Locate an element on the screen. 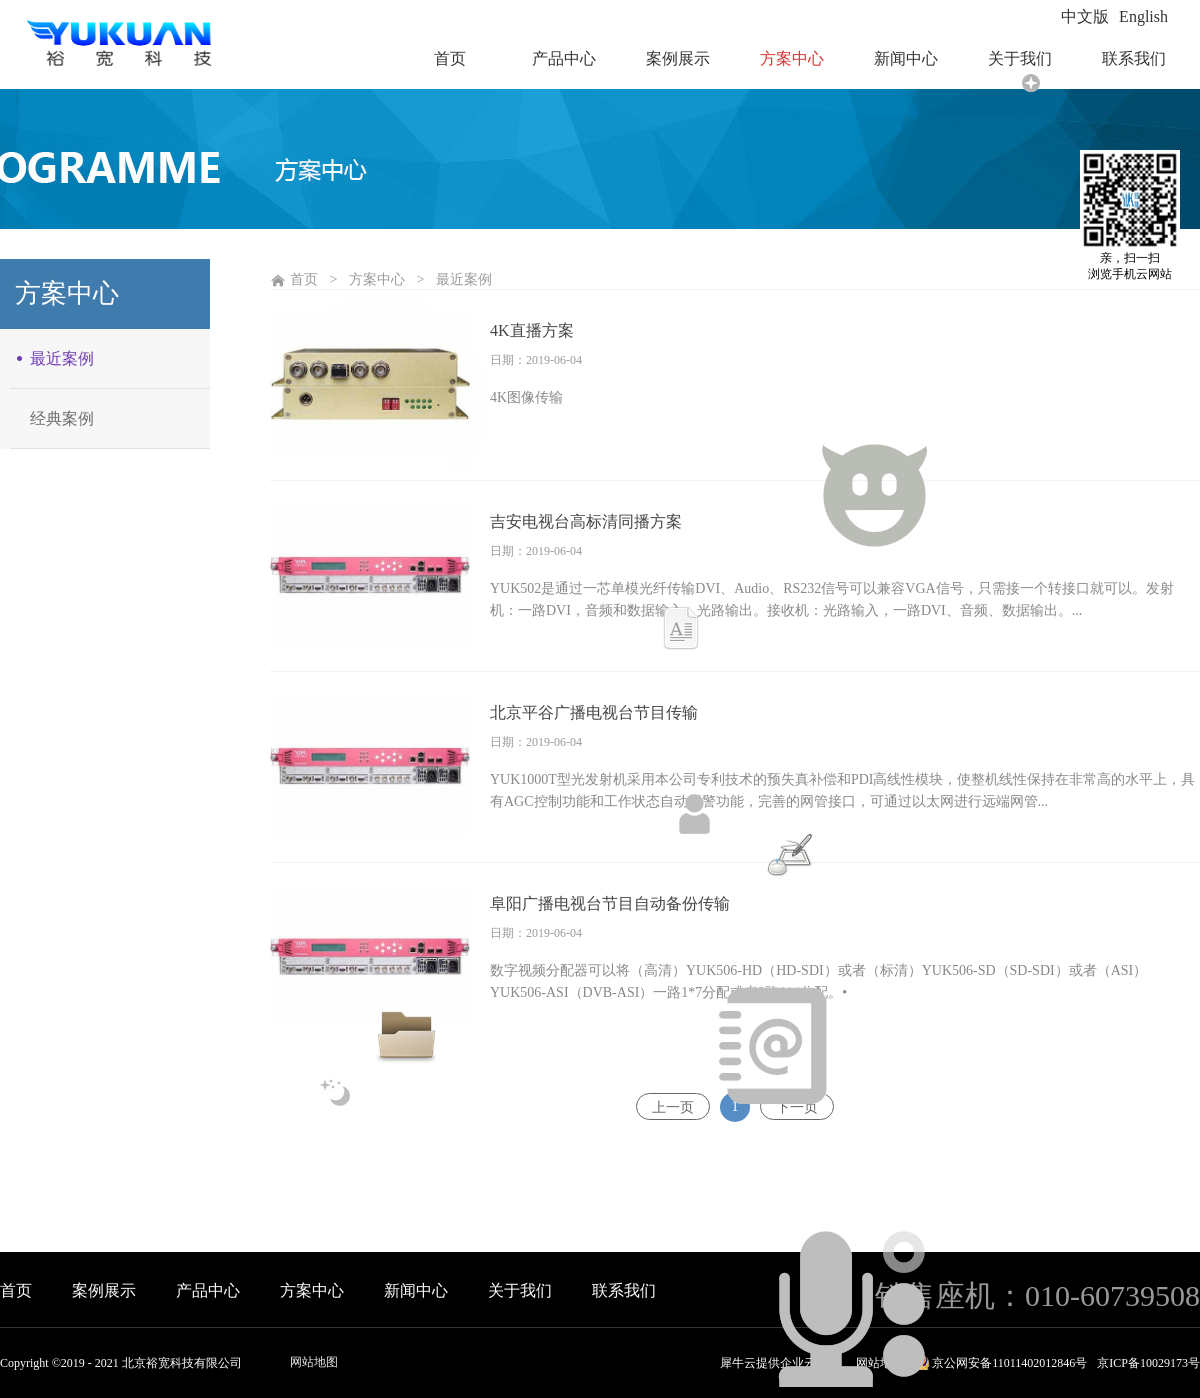 This screenshot has height=1398, width=1200. access screensaver settings is located at coordinates (334, 1090).